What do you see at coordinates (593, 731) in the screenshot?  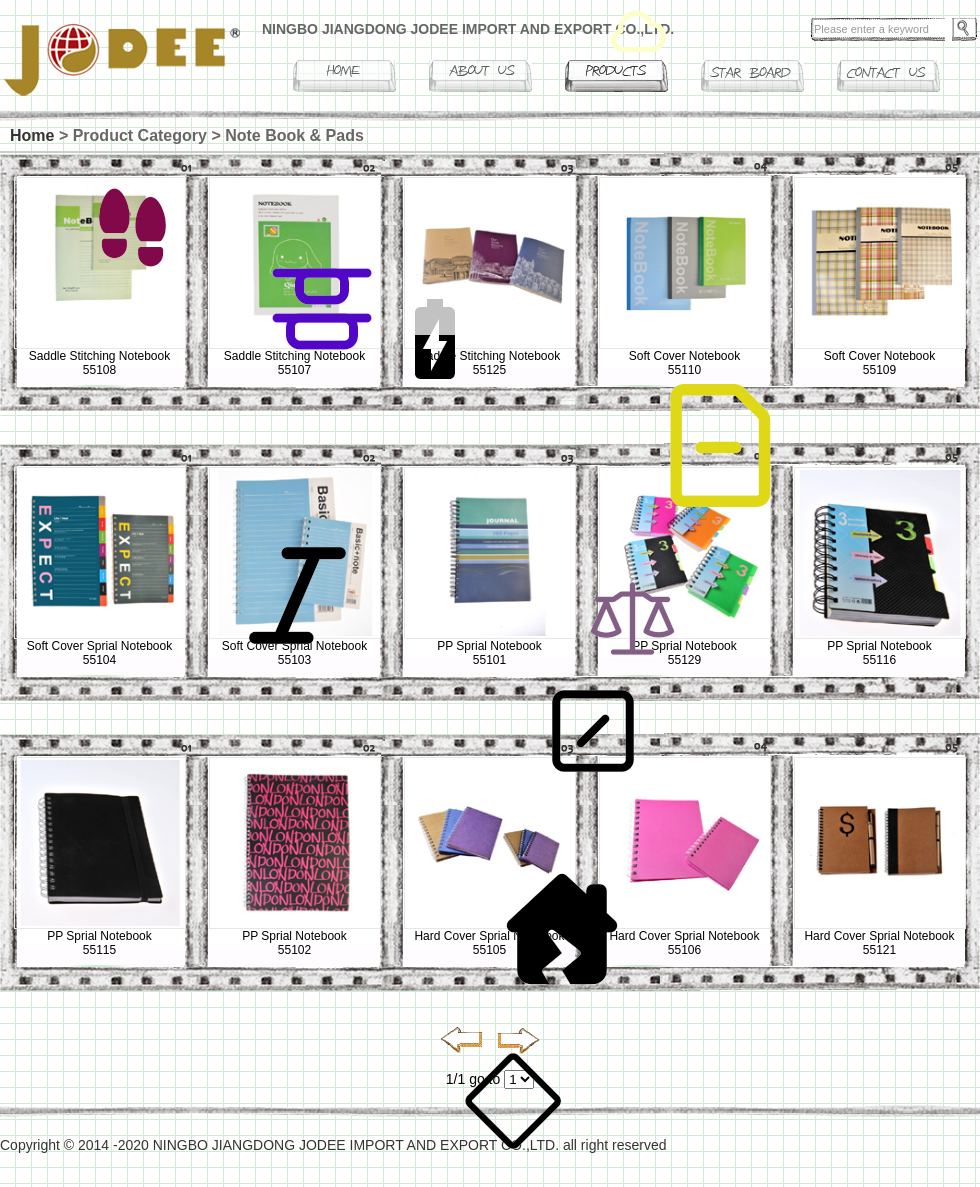 I see `indicates a blocked or prohibited action` at bounding box center [593, 731].